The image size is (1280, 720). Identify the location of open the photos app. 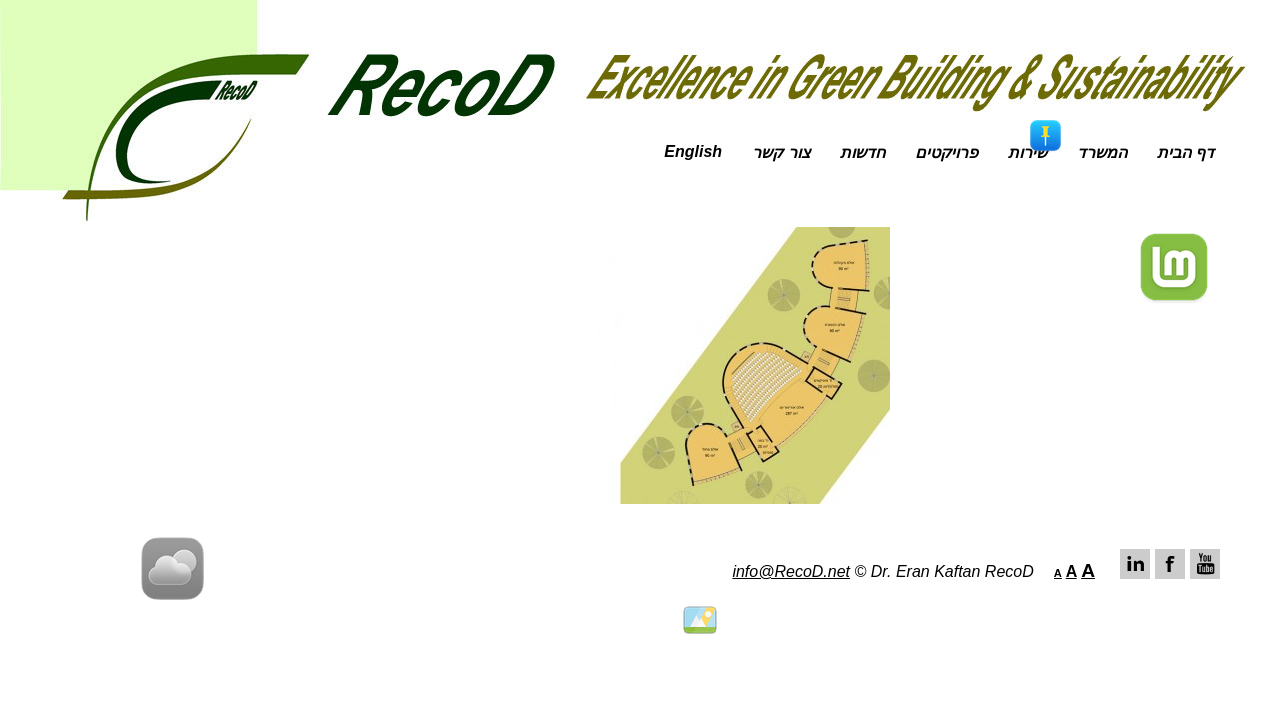
(700, 620).